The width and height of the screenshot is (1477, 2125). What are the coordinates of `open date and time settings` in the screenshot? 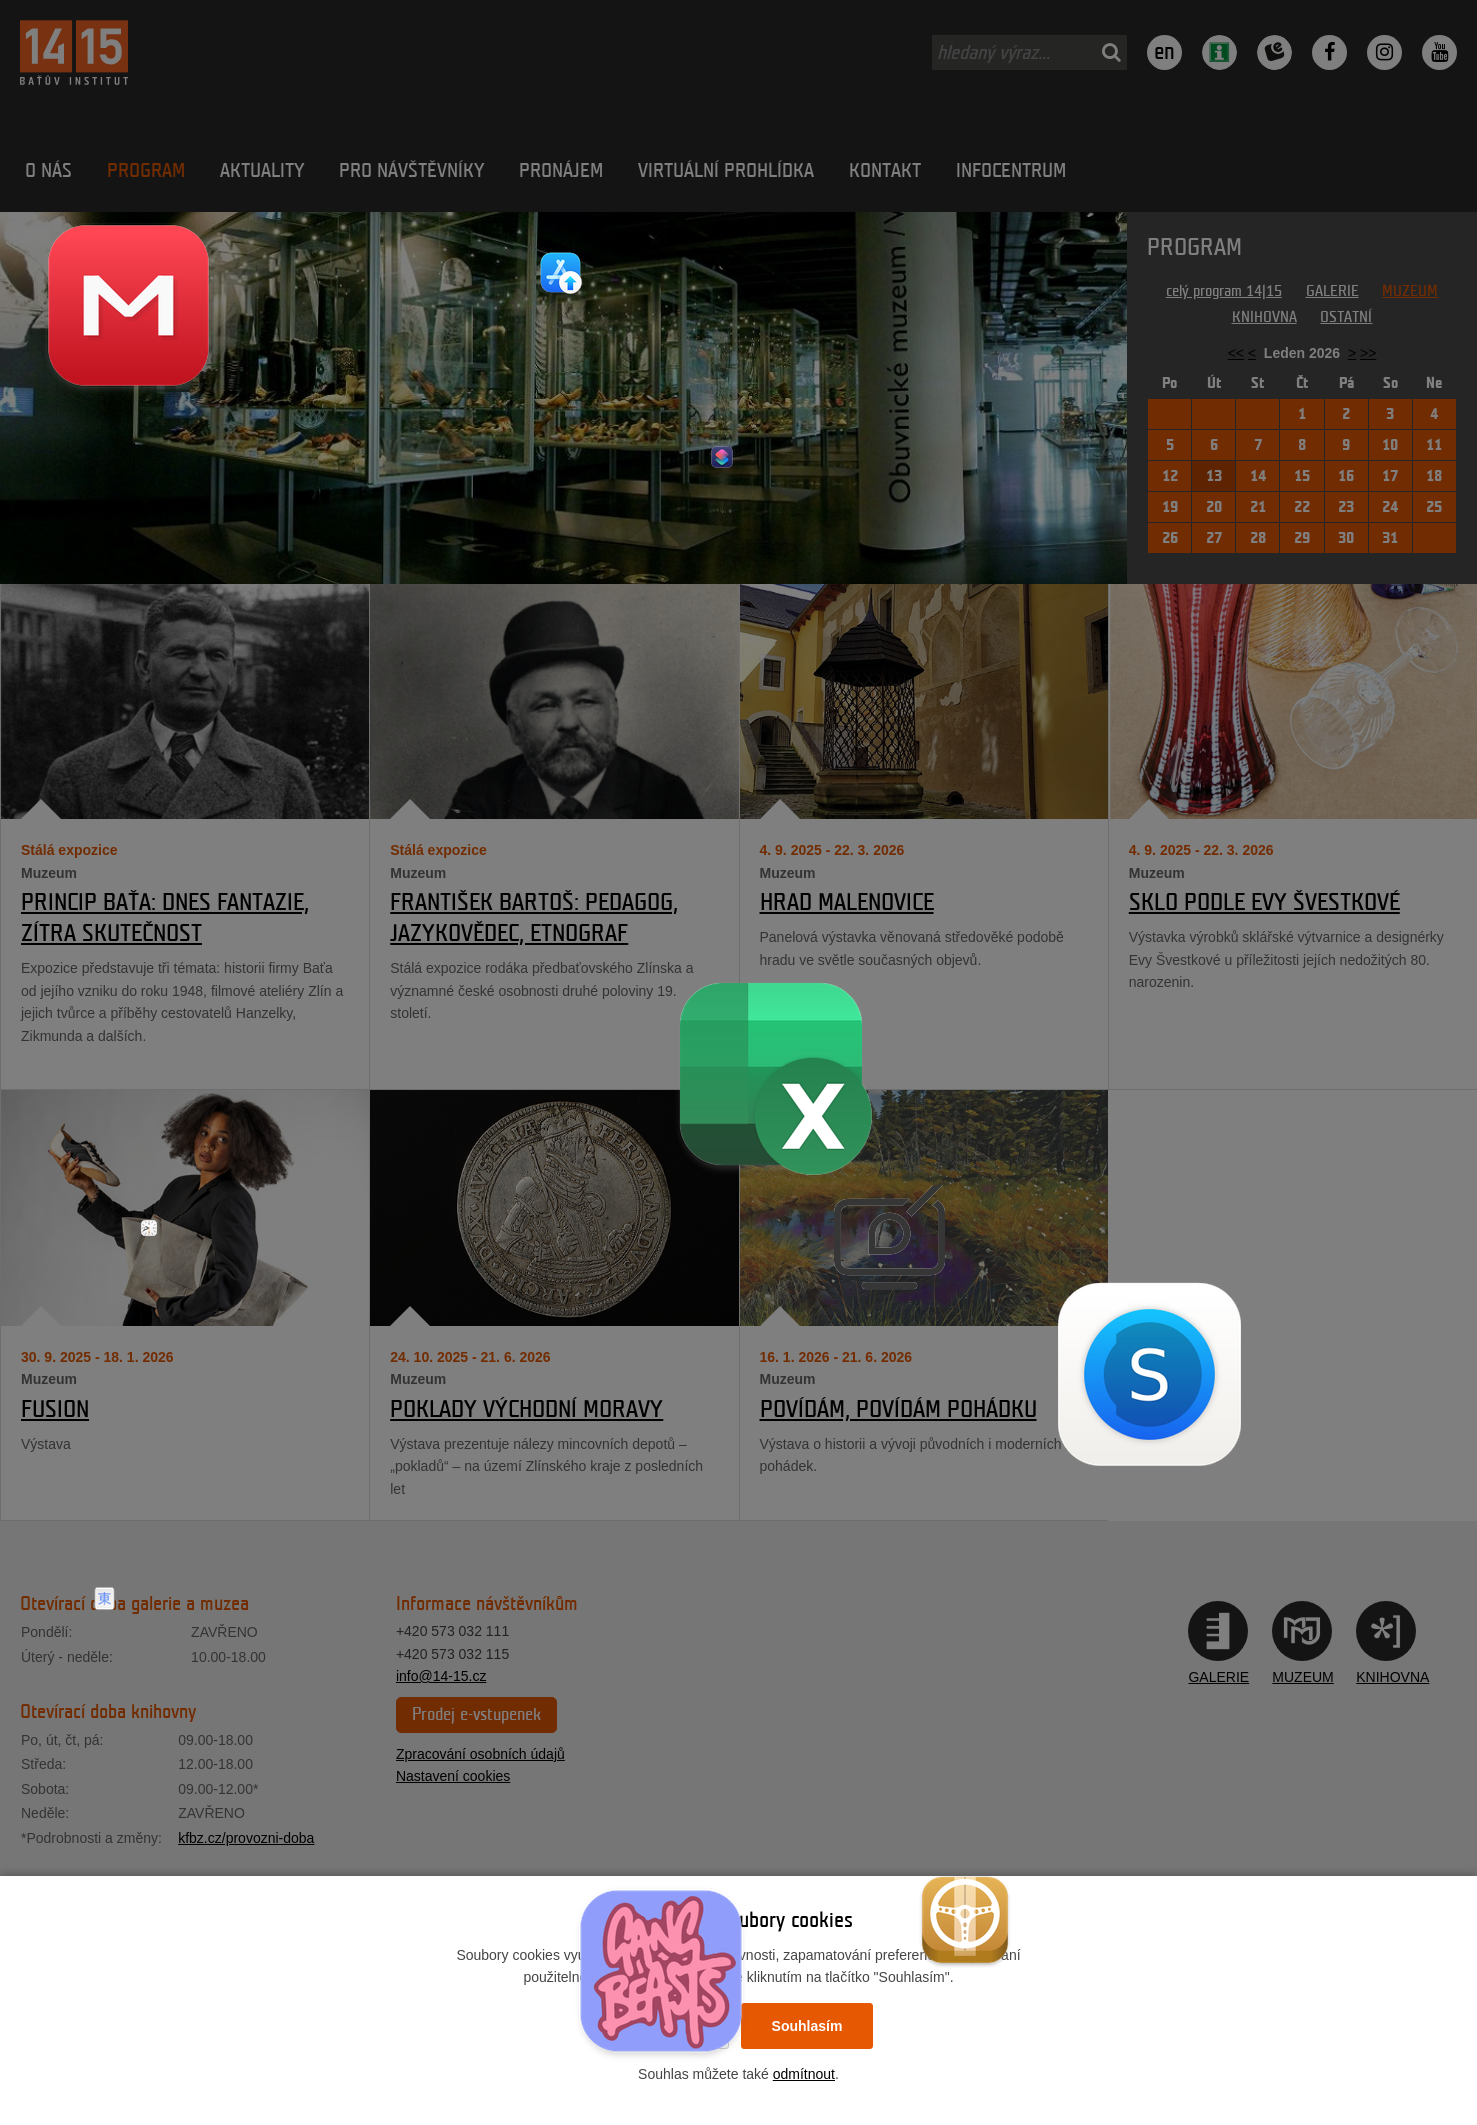 It's located at (149, 1228).